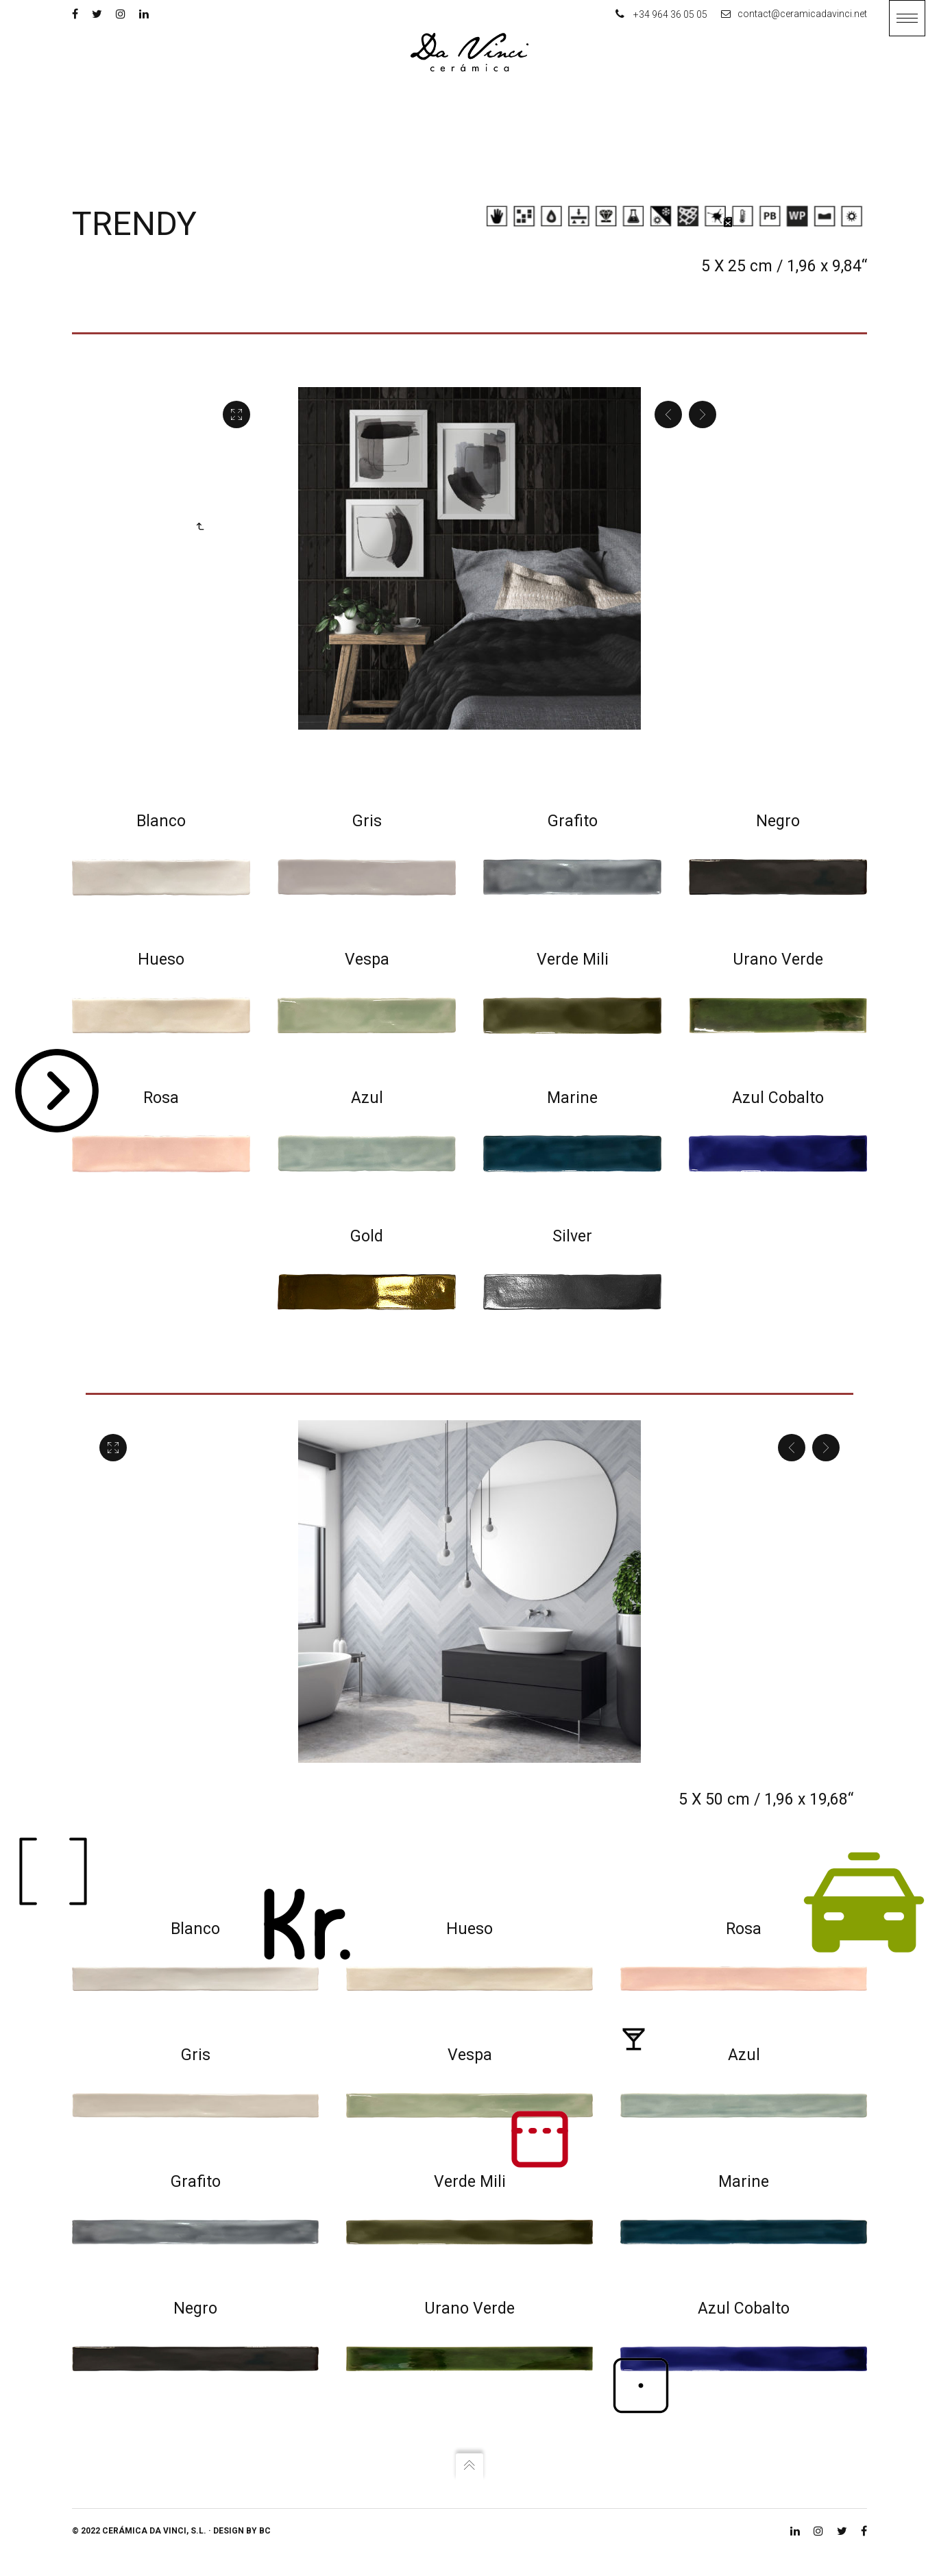  I want to click on find nearby bars or nightlife, so click(633, 2039).